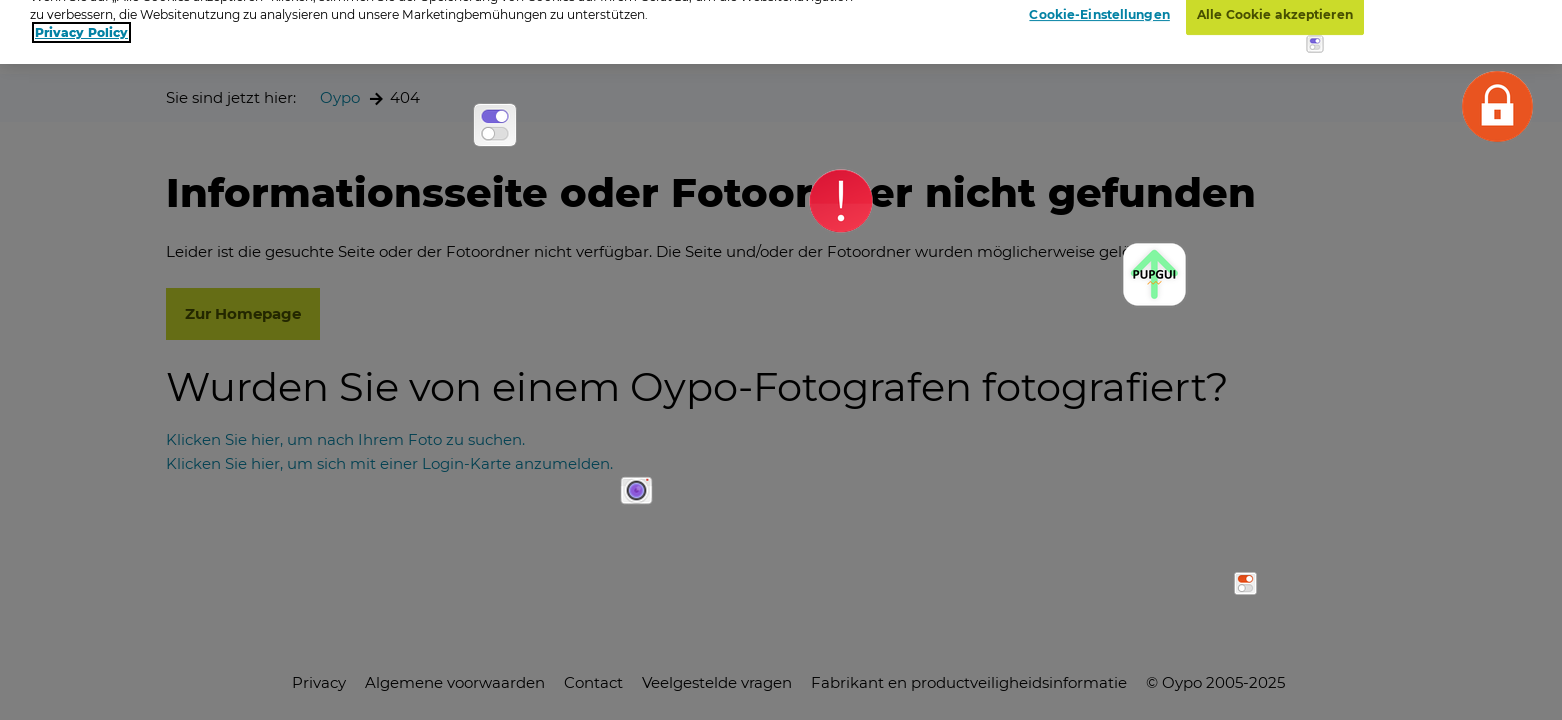  I want to click on launch ProtonUp-Qt to manage Proton and Wine compatibility tools, so click(1154, 274).